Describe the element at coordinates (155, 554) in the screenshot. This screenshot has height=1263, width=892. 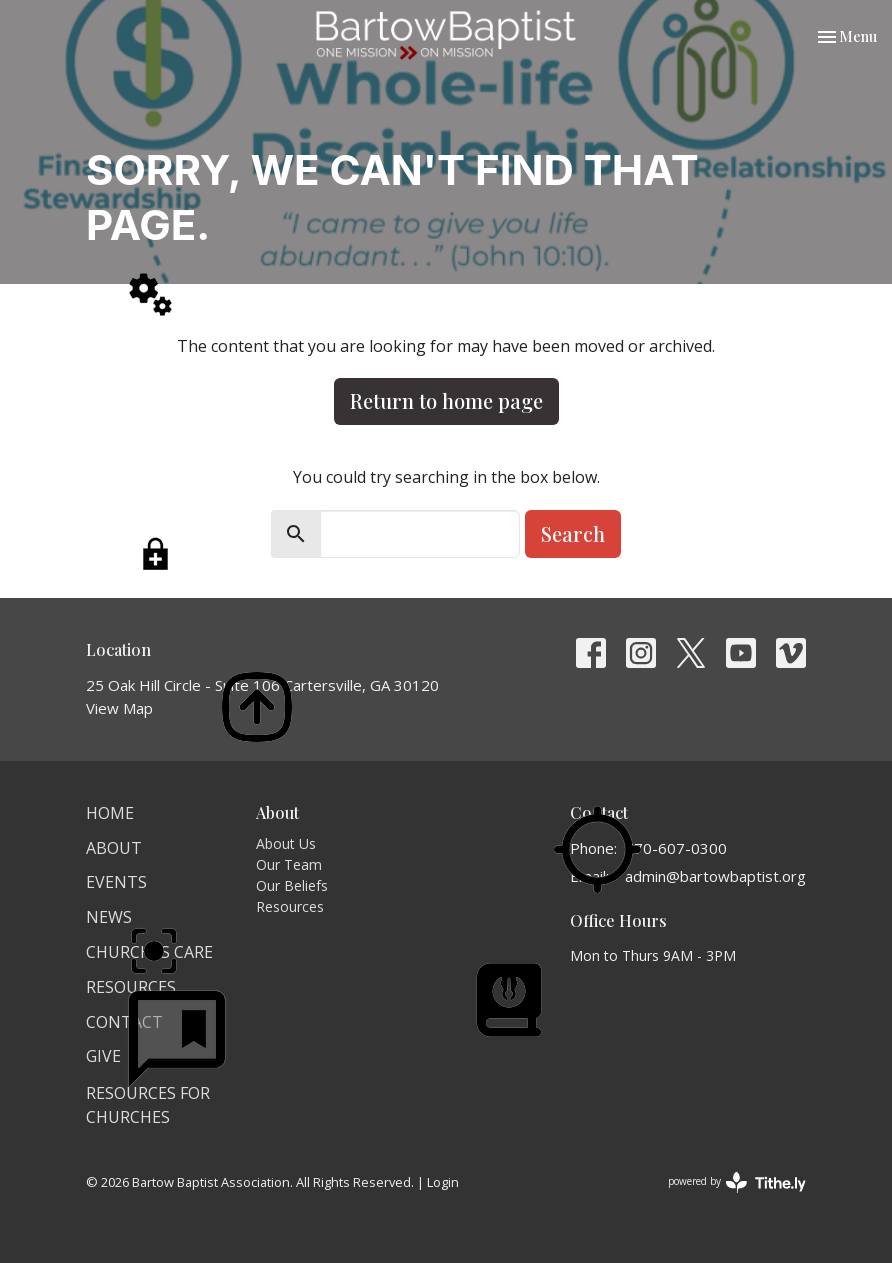
I see `indicates enhanced or additional security protection` at that location.